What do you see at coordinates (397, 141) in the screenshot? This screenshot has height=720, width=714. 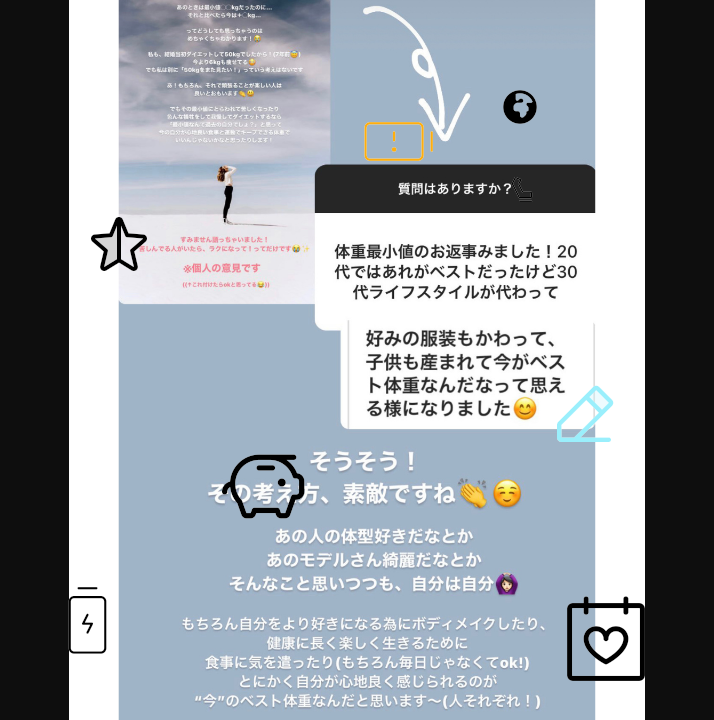 I see `indicates low battery warning` at bounding box center [397, 141].